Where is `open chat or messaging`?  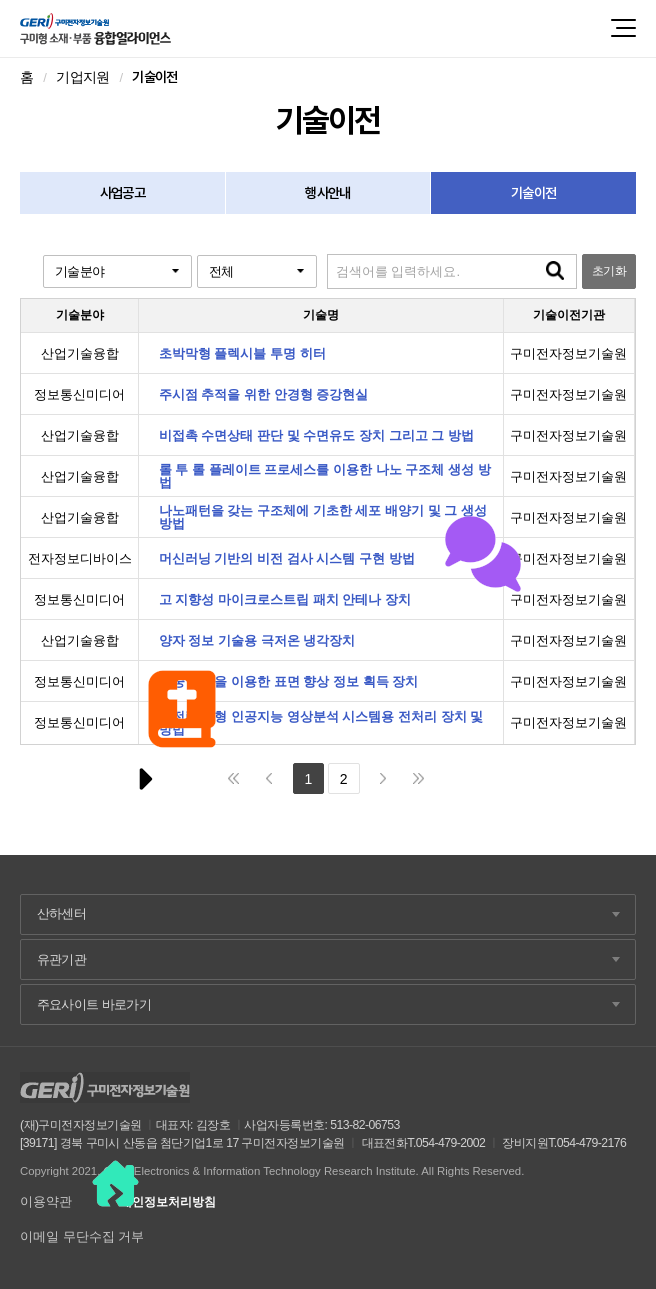
open chat or messaging is located at coordinates (483, 554).